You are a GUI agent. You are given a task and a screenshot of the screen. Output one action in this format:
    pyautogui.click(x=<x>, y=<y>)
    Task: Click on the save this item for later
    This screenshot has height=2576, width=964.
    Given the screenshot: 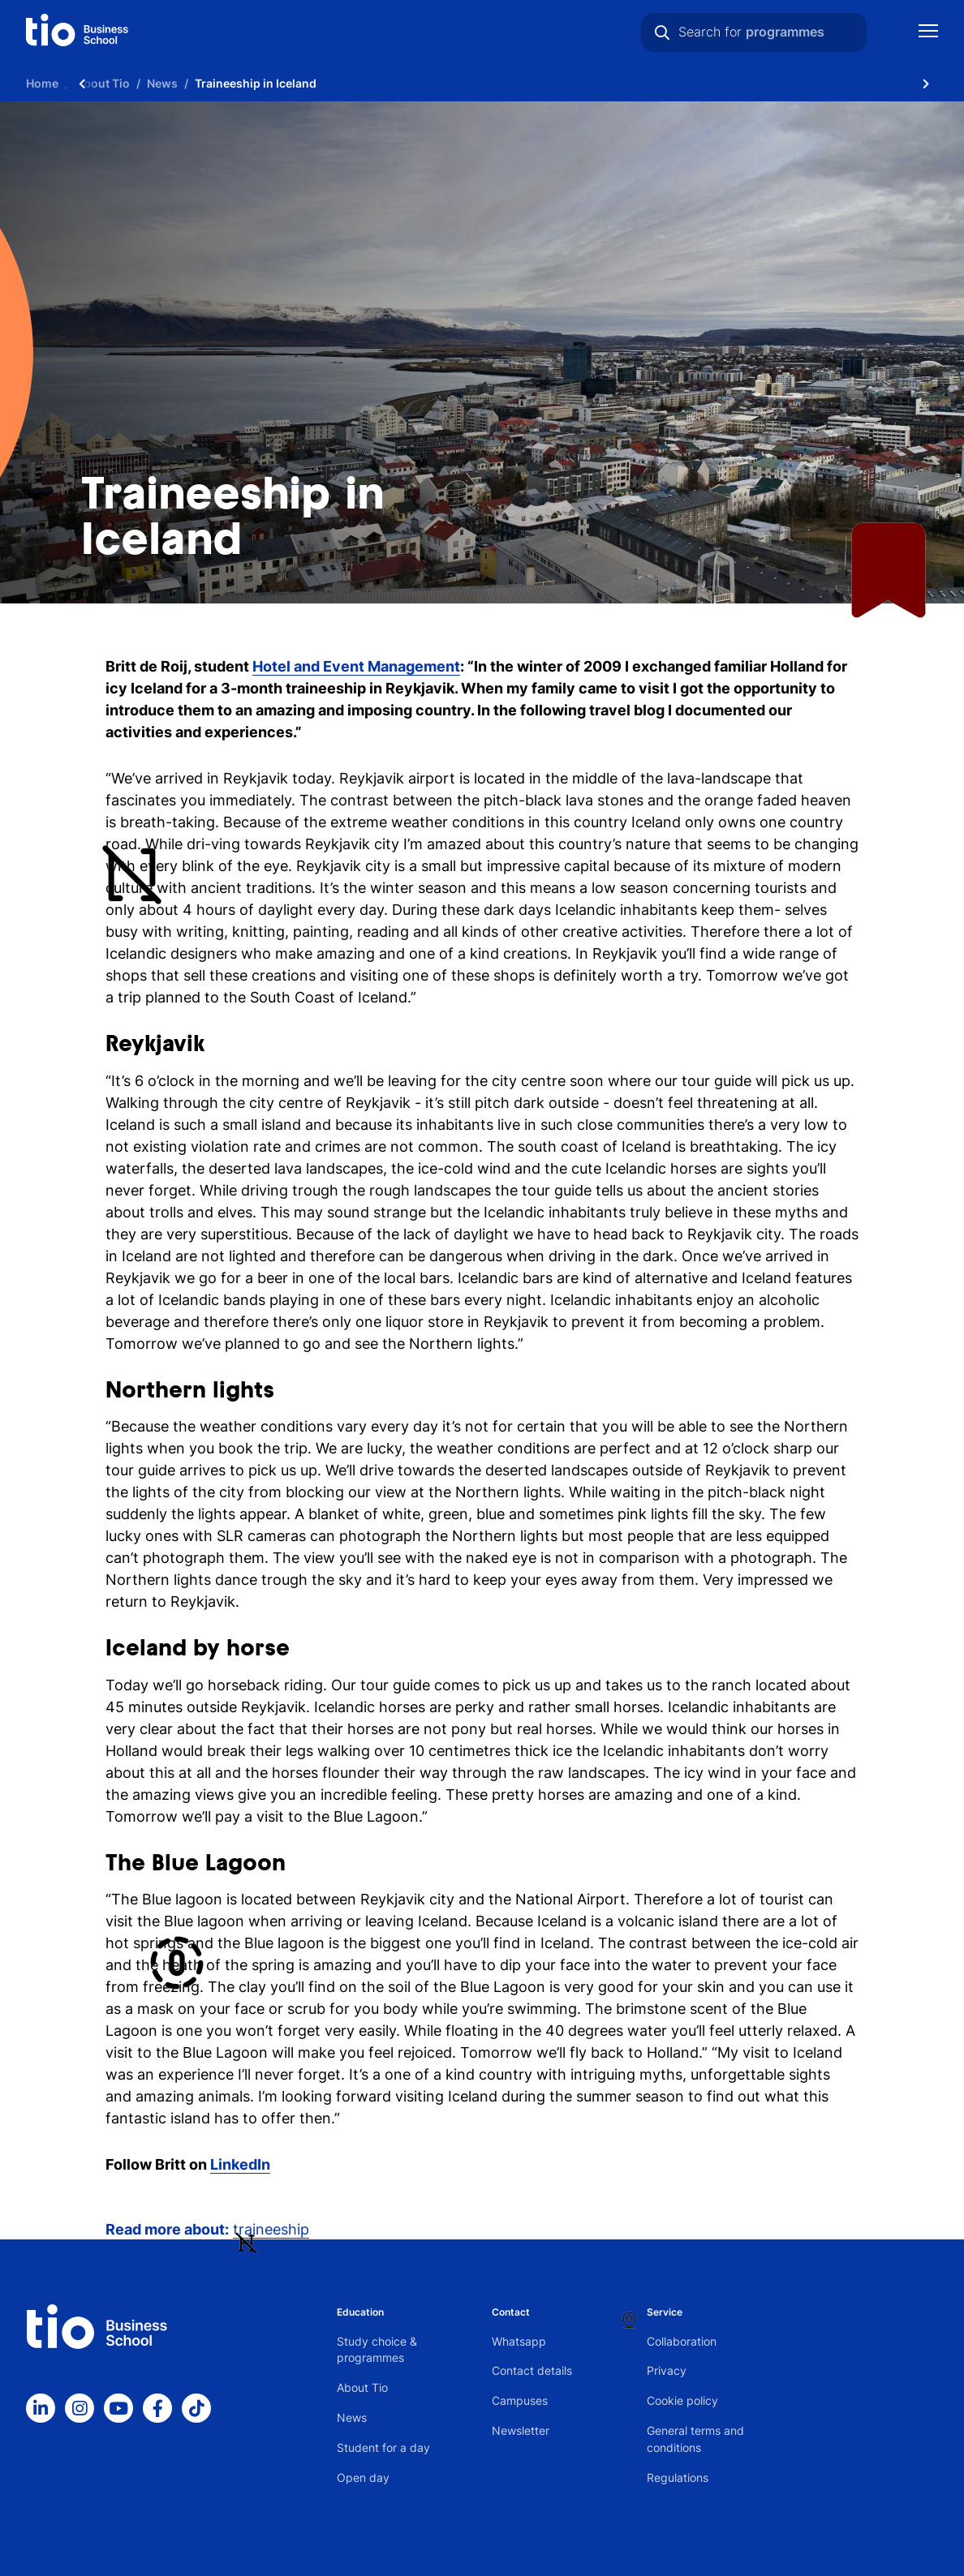 What is the action you would take?
    pyautogui.click(x=889, y=570)
    